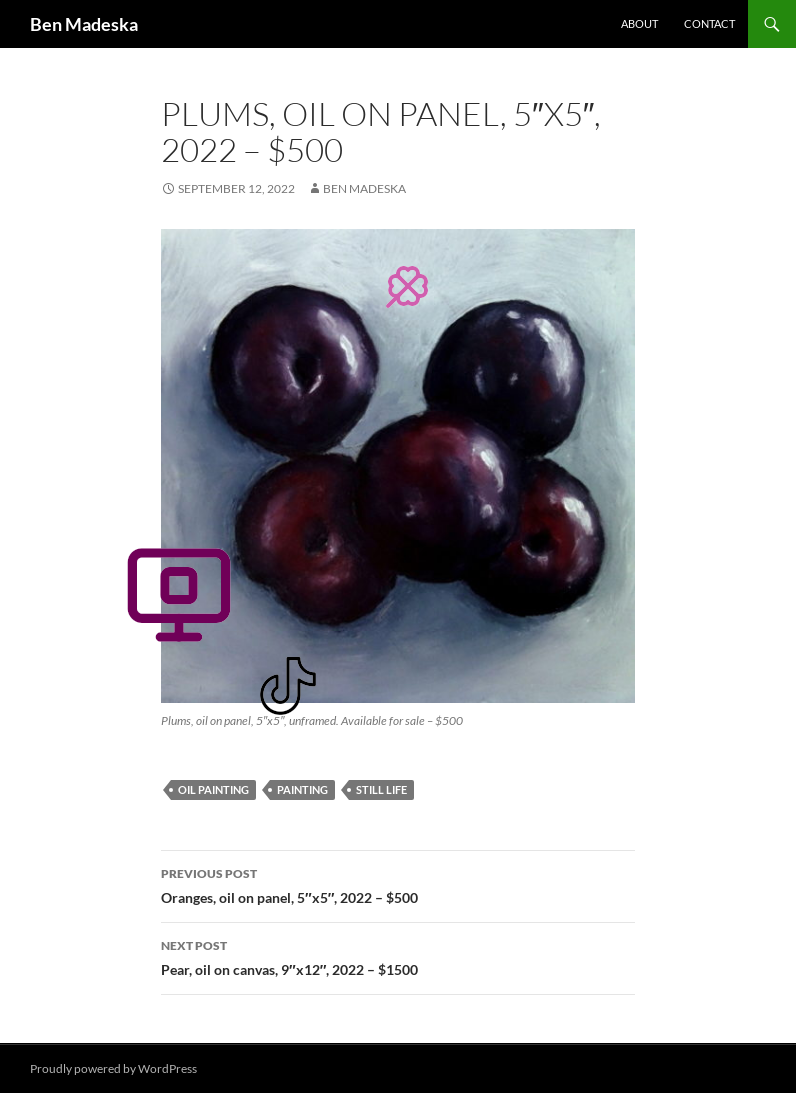 The width and height of the screenshot is (796, 1093). I want to click on indicates a lucky or bonus reward feature, so click(408, 286).